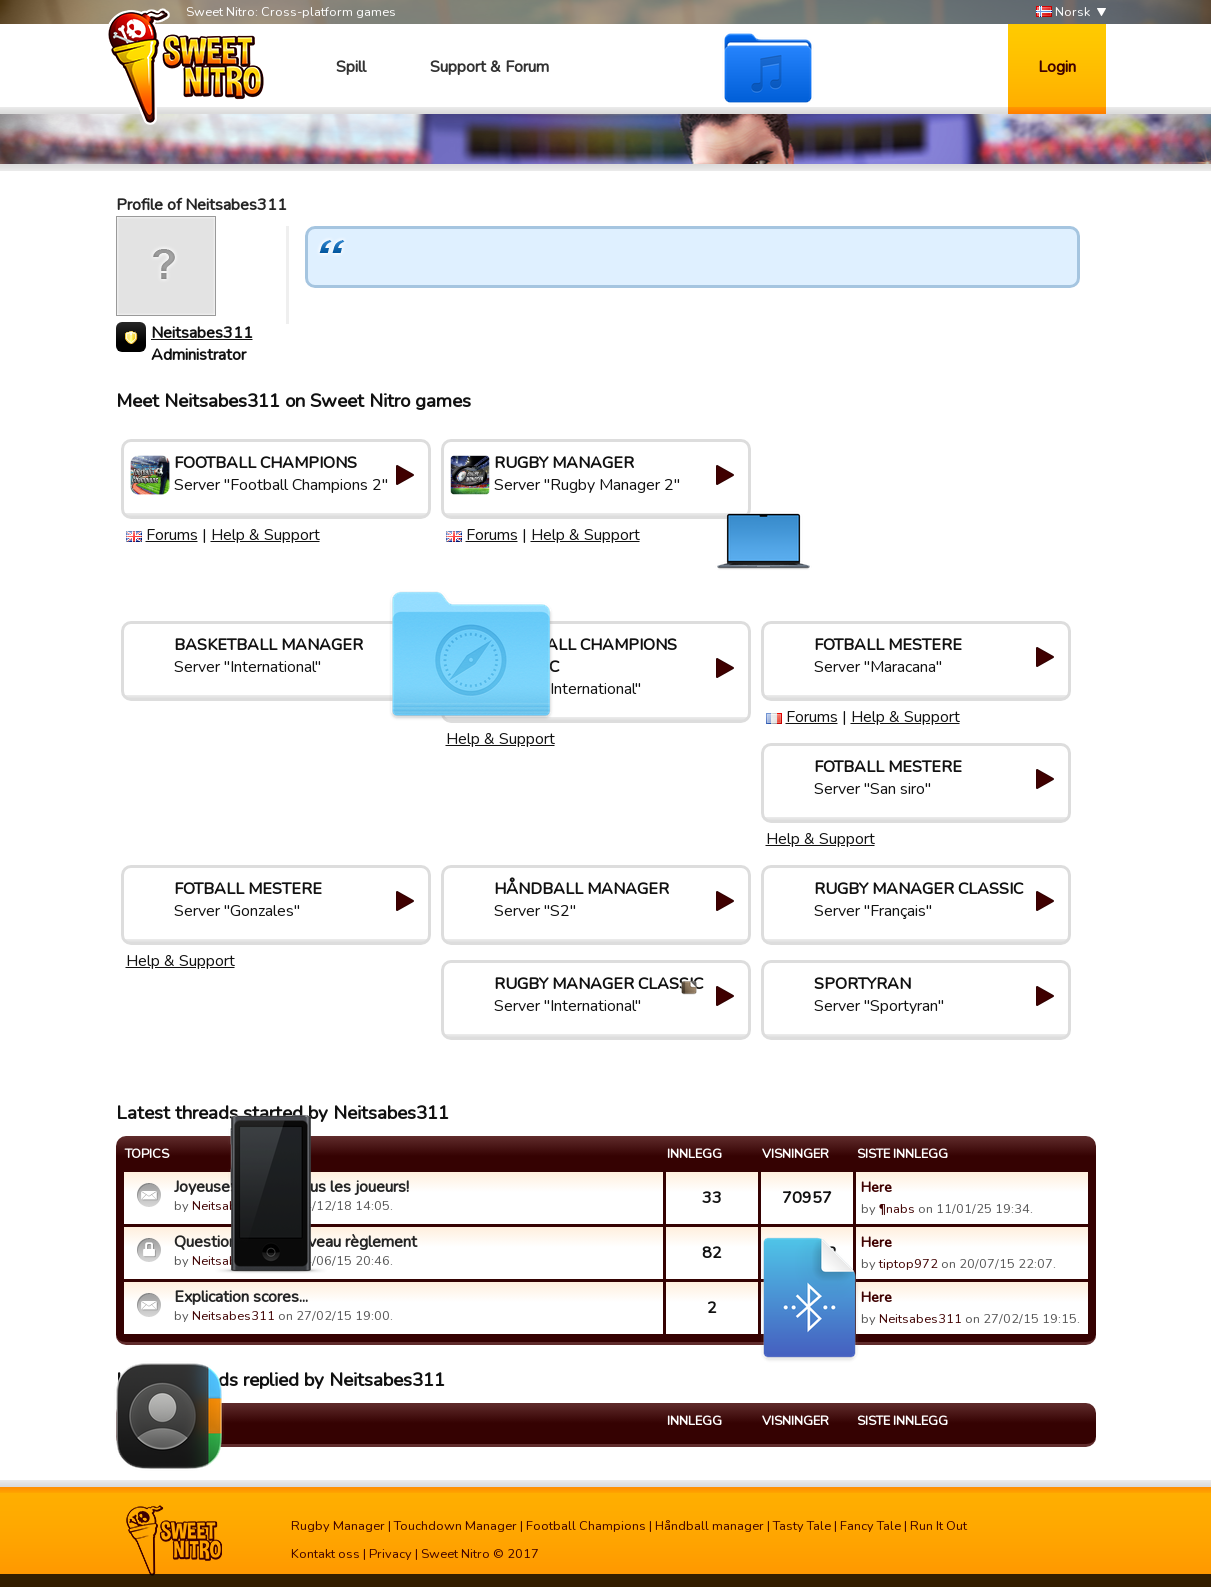 The width and height of the screenshot is (1211, 1587). I want to click on macbook air 15-inch device icon, so click(763, 536).